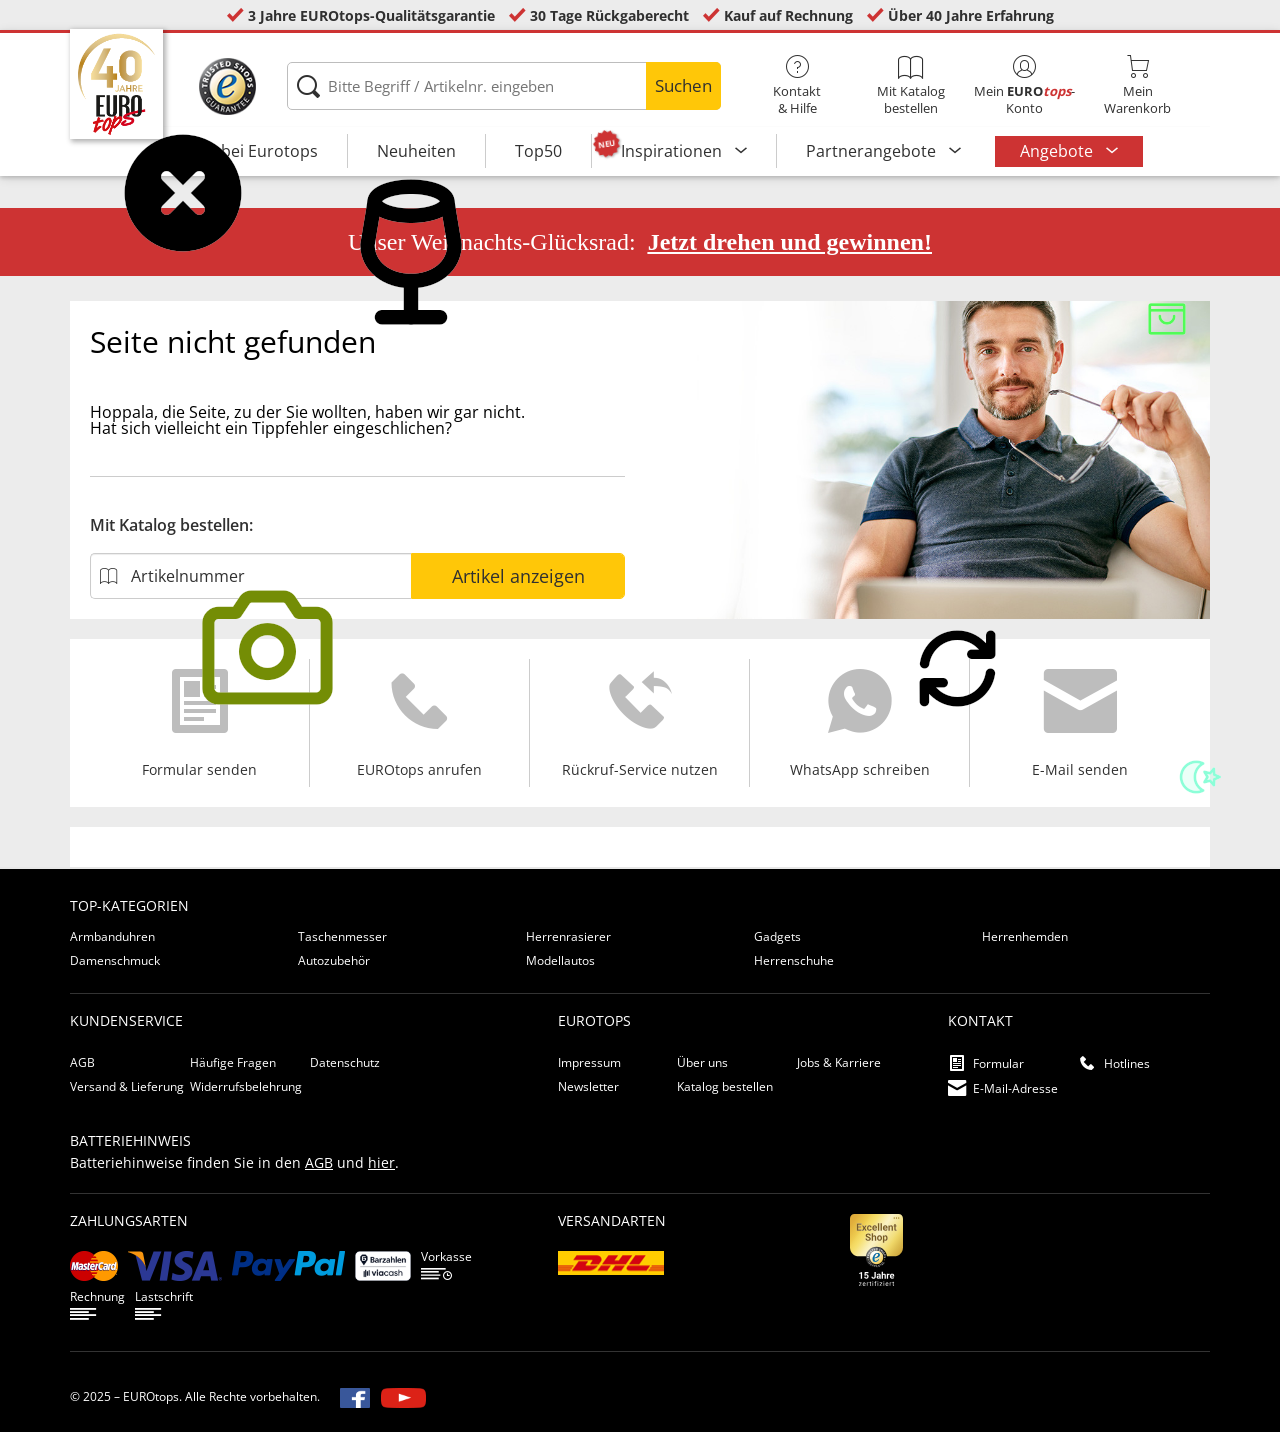 Image resolution: width=1280 pixels, height=1432 pixels. What do you see at coordinates (267, 647) in the screenshot?
I see `take a photo` at bounding box center [267, 647].